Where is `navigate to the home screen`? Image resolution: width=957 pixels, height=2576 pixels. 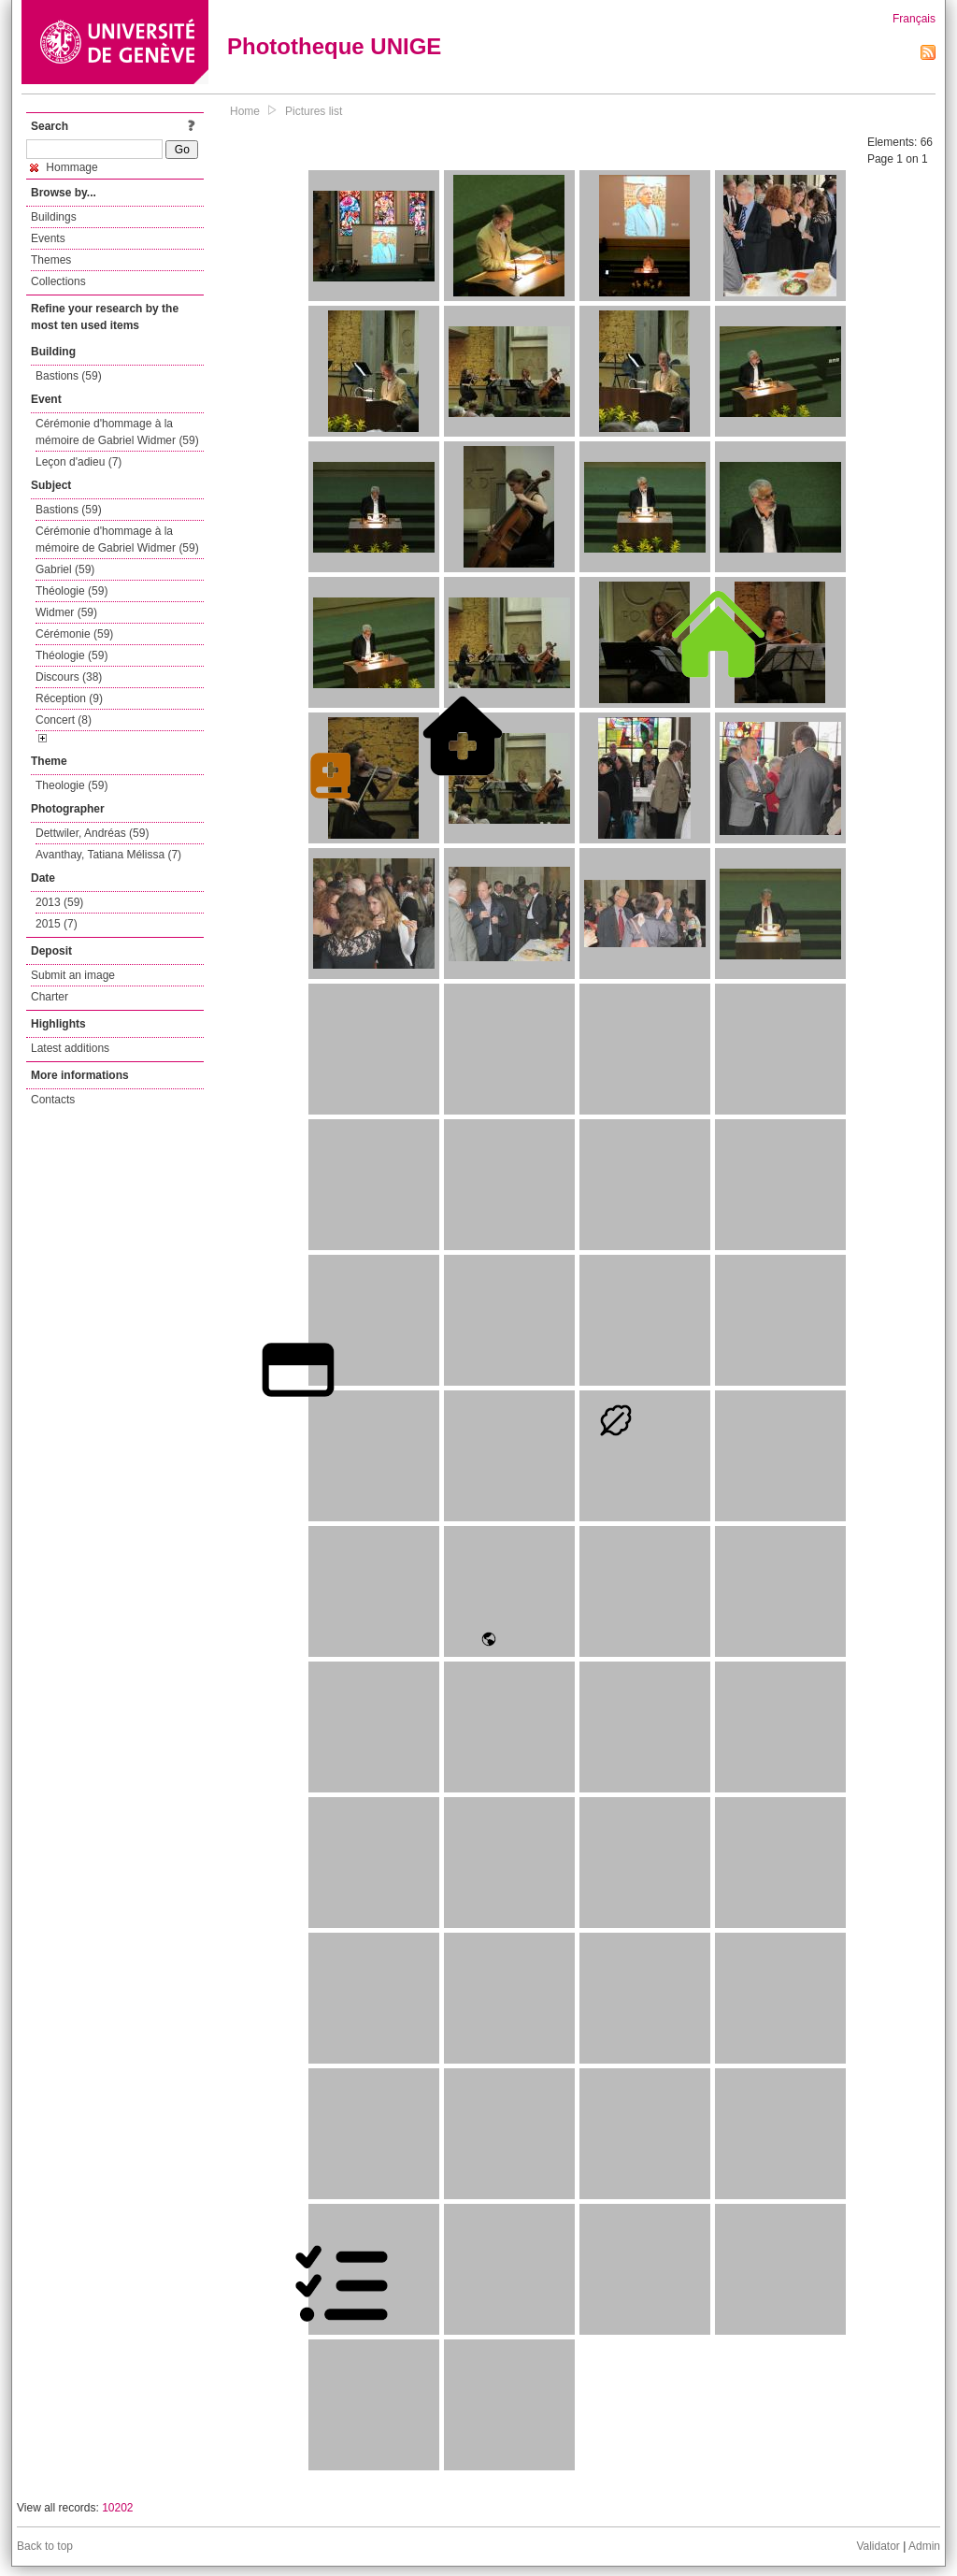
navigate to the home screen is located at coordinates (718, 634).